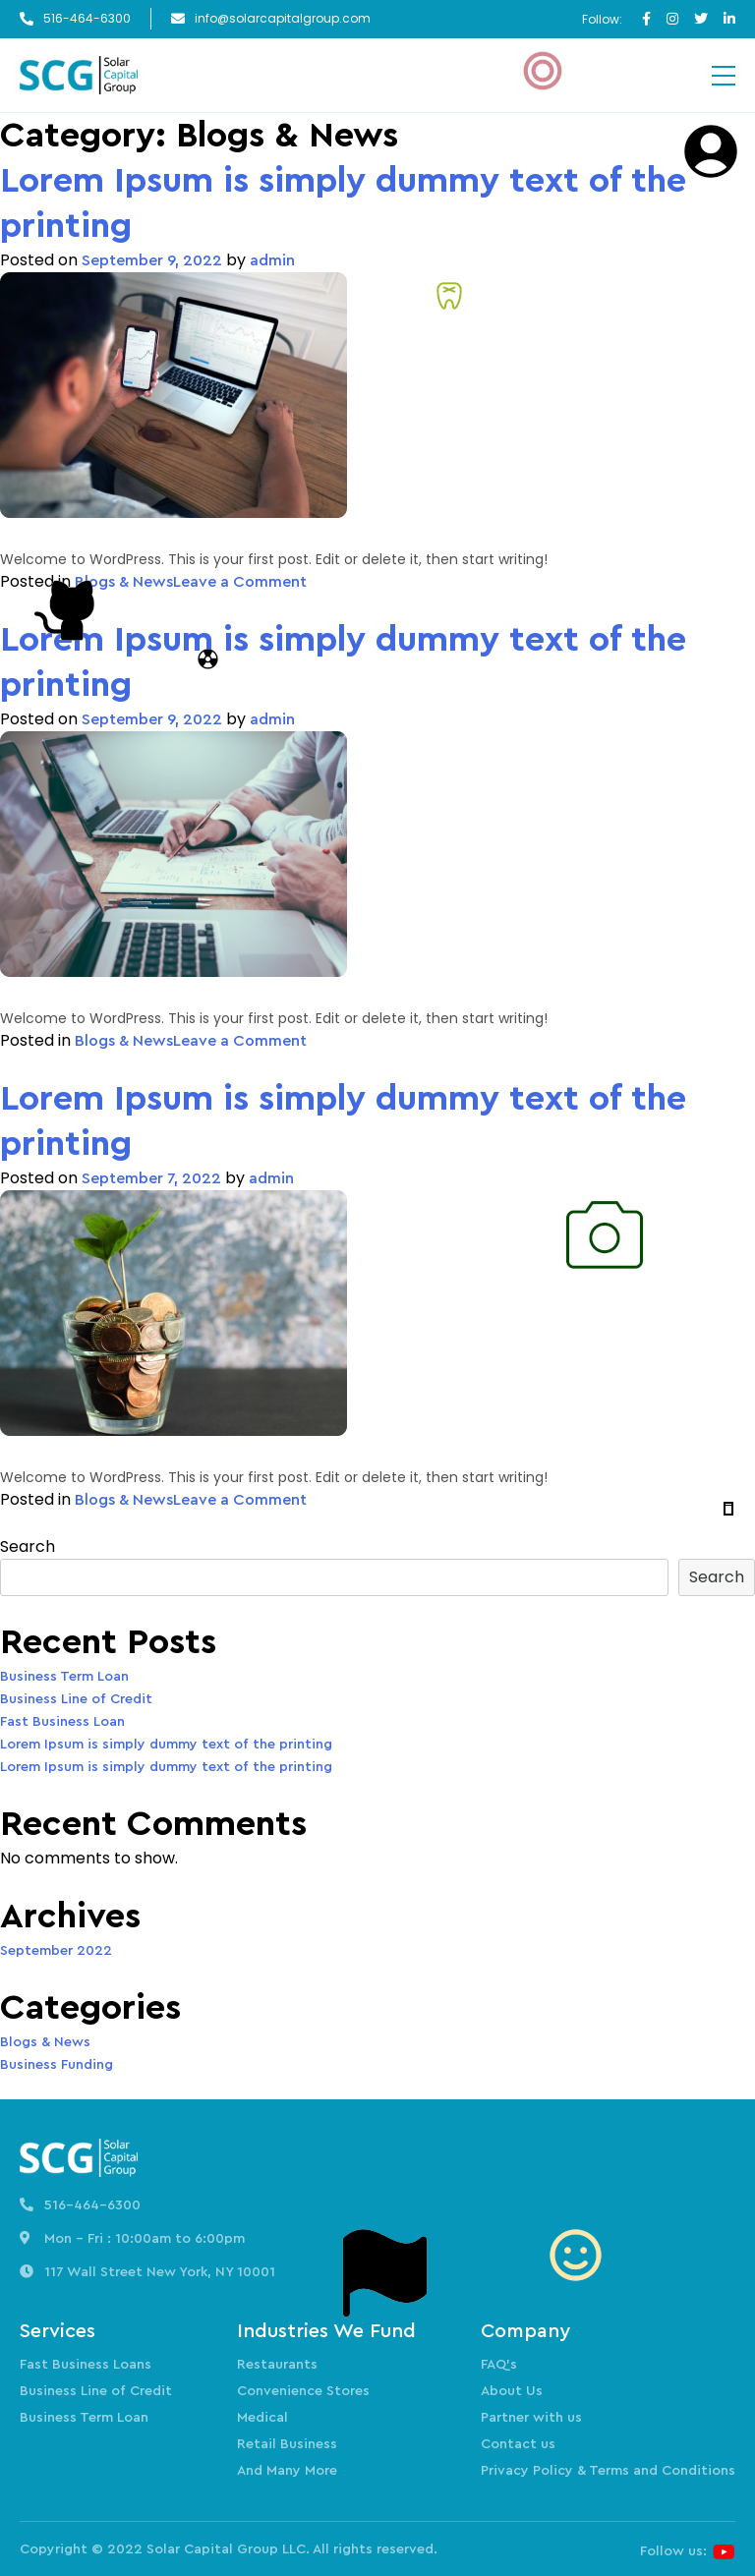 This screenshot has height=2576, width=755. Describe the element at coordinates (449, 296) in the screenshot. I see `access dental or oral health features` at that location.